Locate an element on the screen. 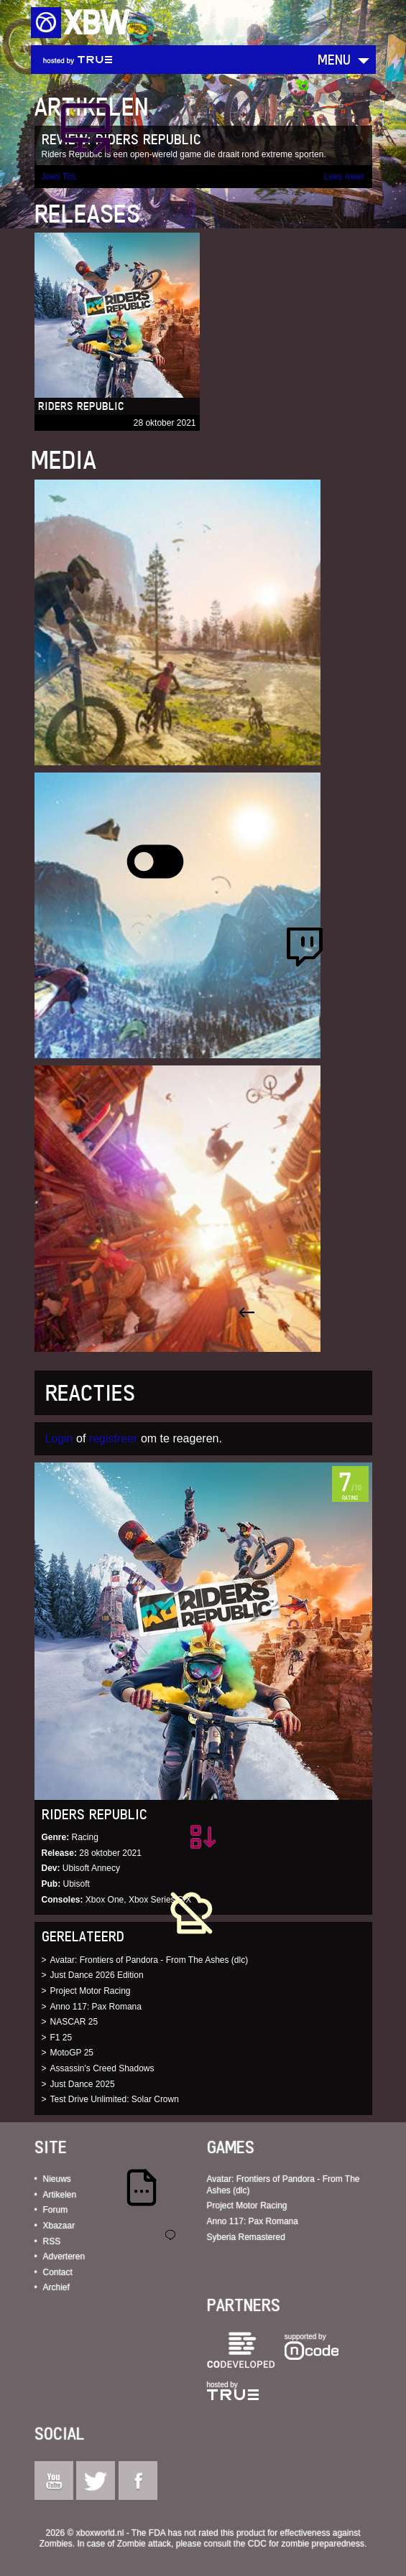 Image resolution: width=406 pixels, height=2576 pixels. open Twitch app is located at coordinates (305, 947).